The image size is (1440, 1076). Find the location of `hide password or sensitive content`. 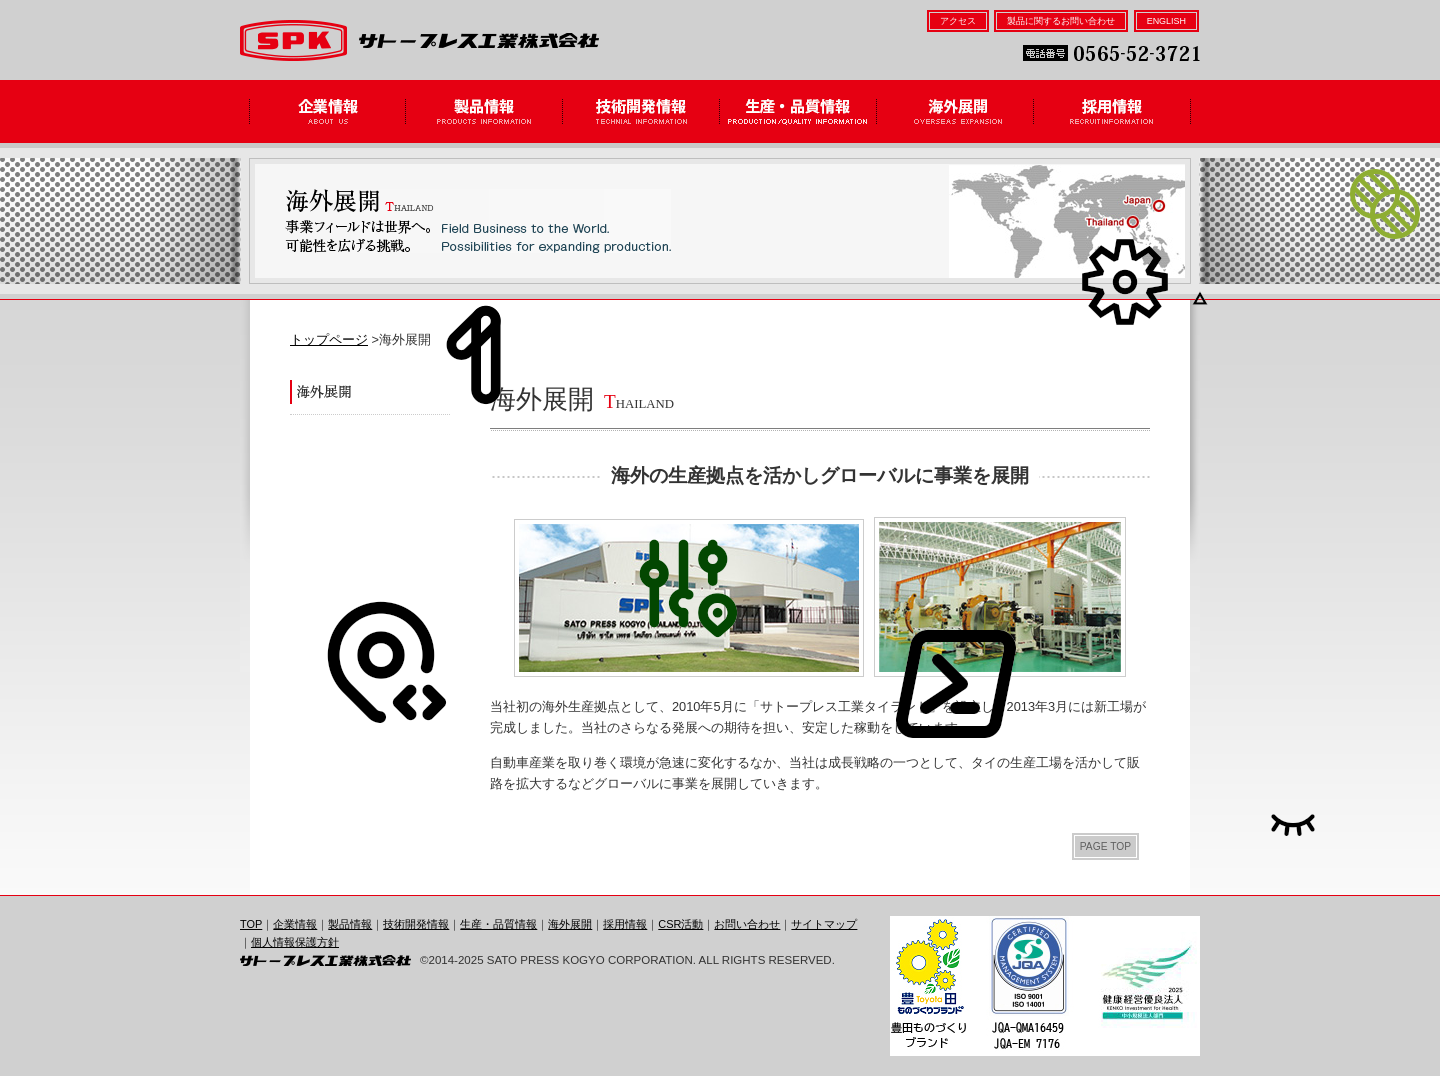

hide password or sensitive content is located at coordinates (1293, 823).